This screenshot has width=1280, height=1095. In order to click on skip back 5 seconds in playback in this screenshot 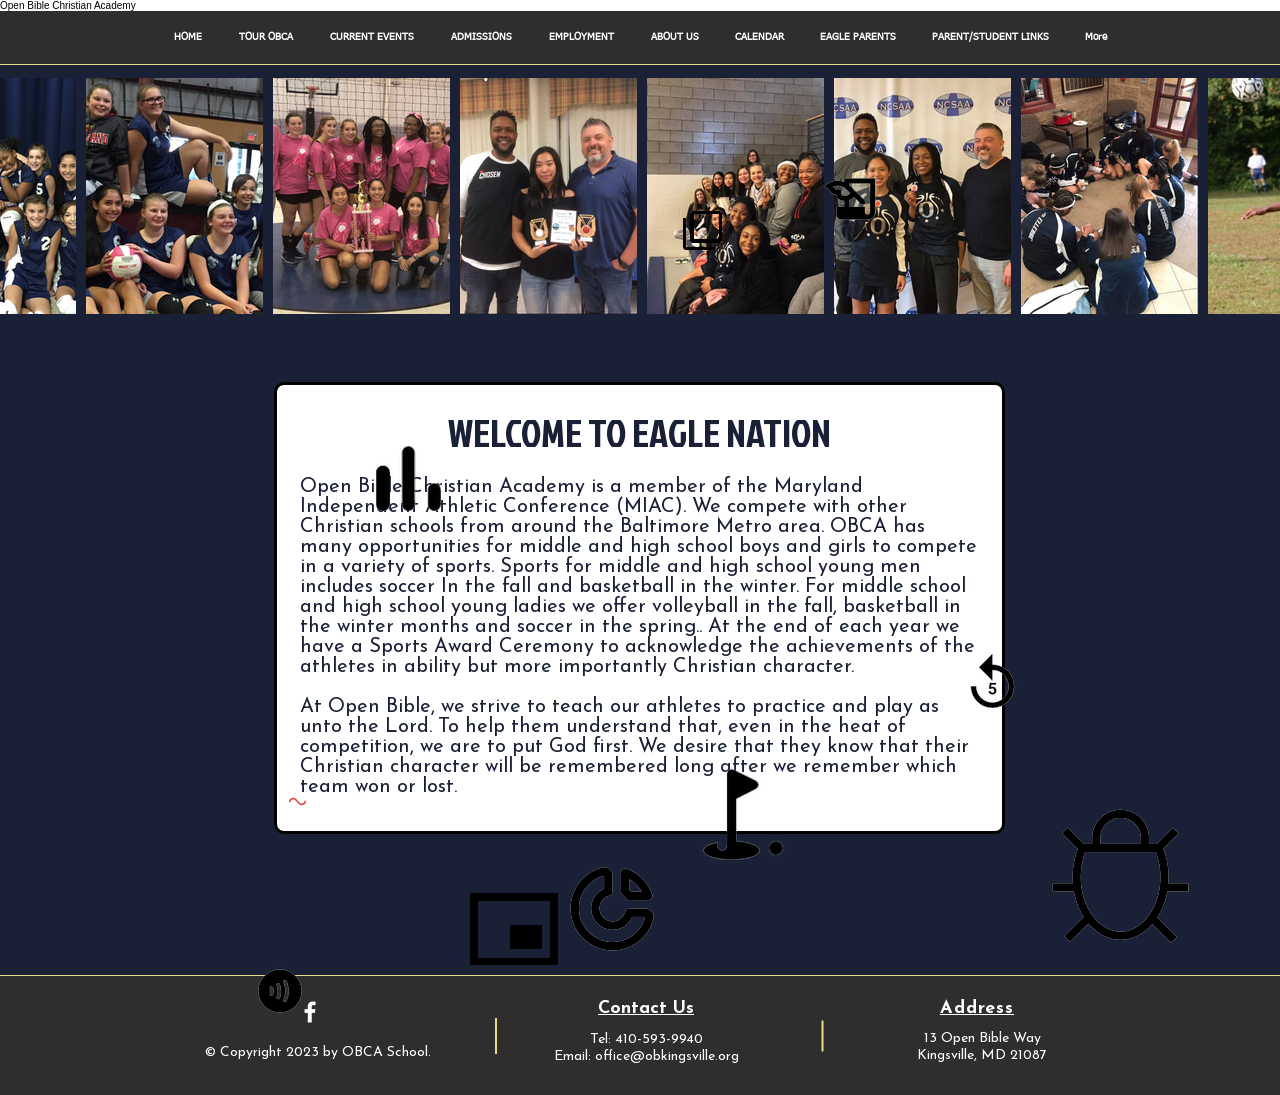, I will do `click(992, 683)`.